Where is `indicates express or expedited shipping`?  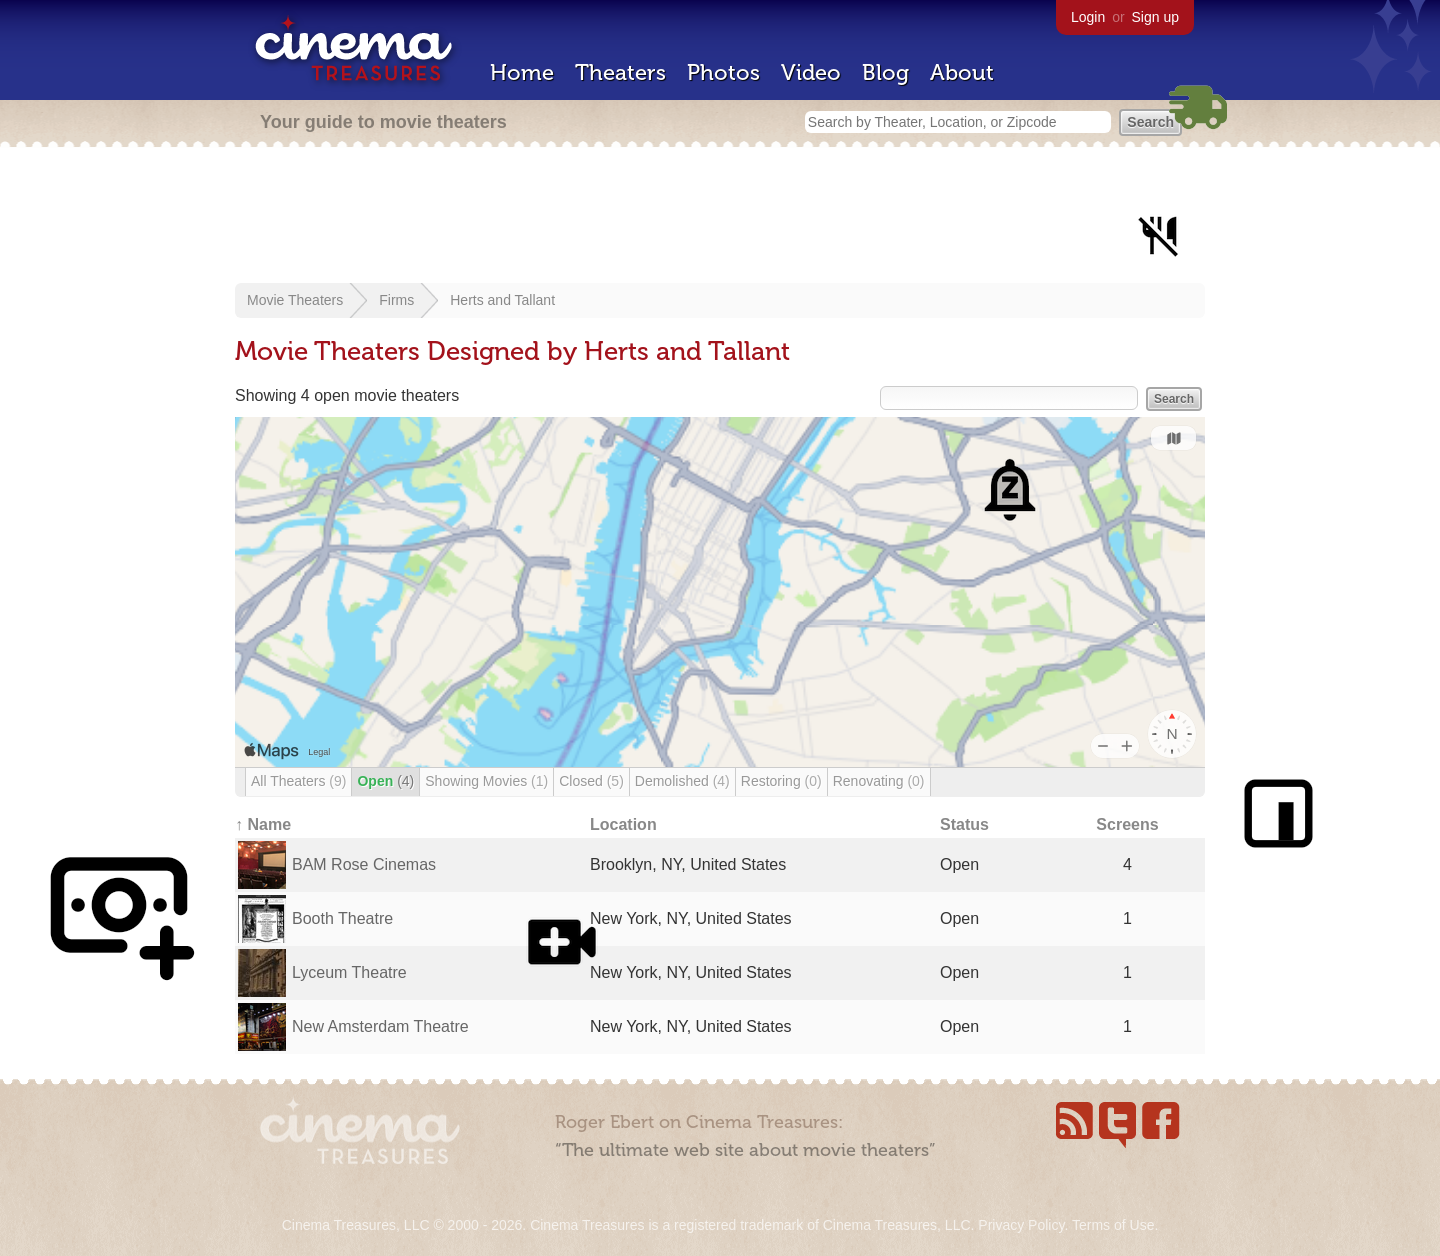 indicates express or expedited shipping is located at coordinates (1198, 106).